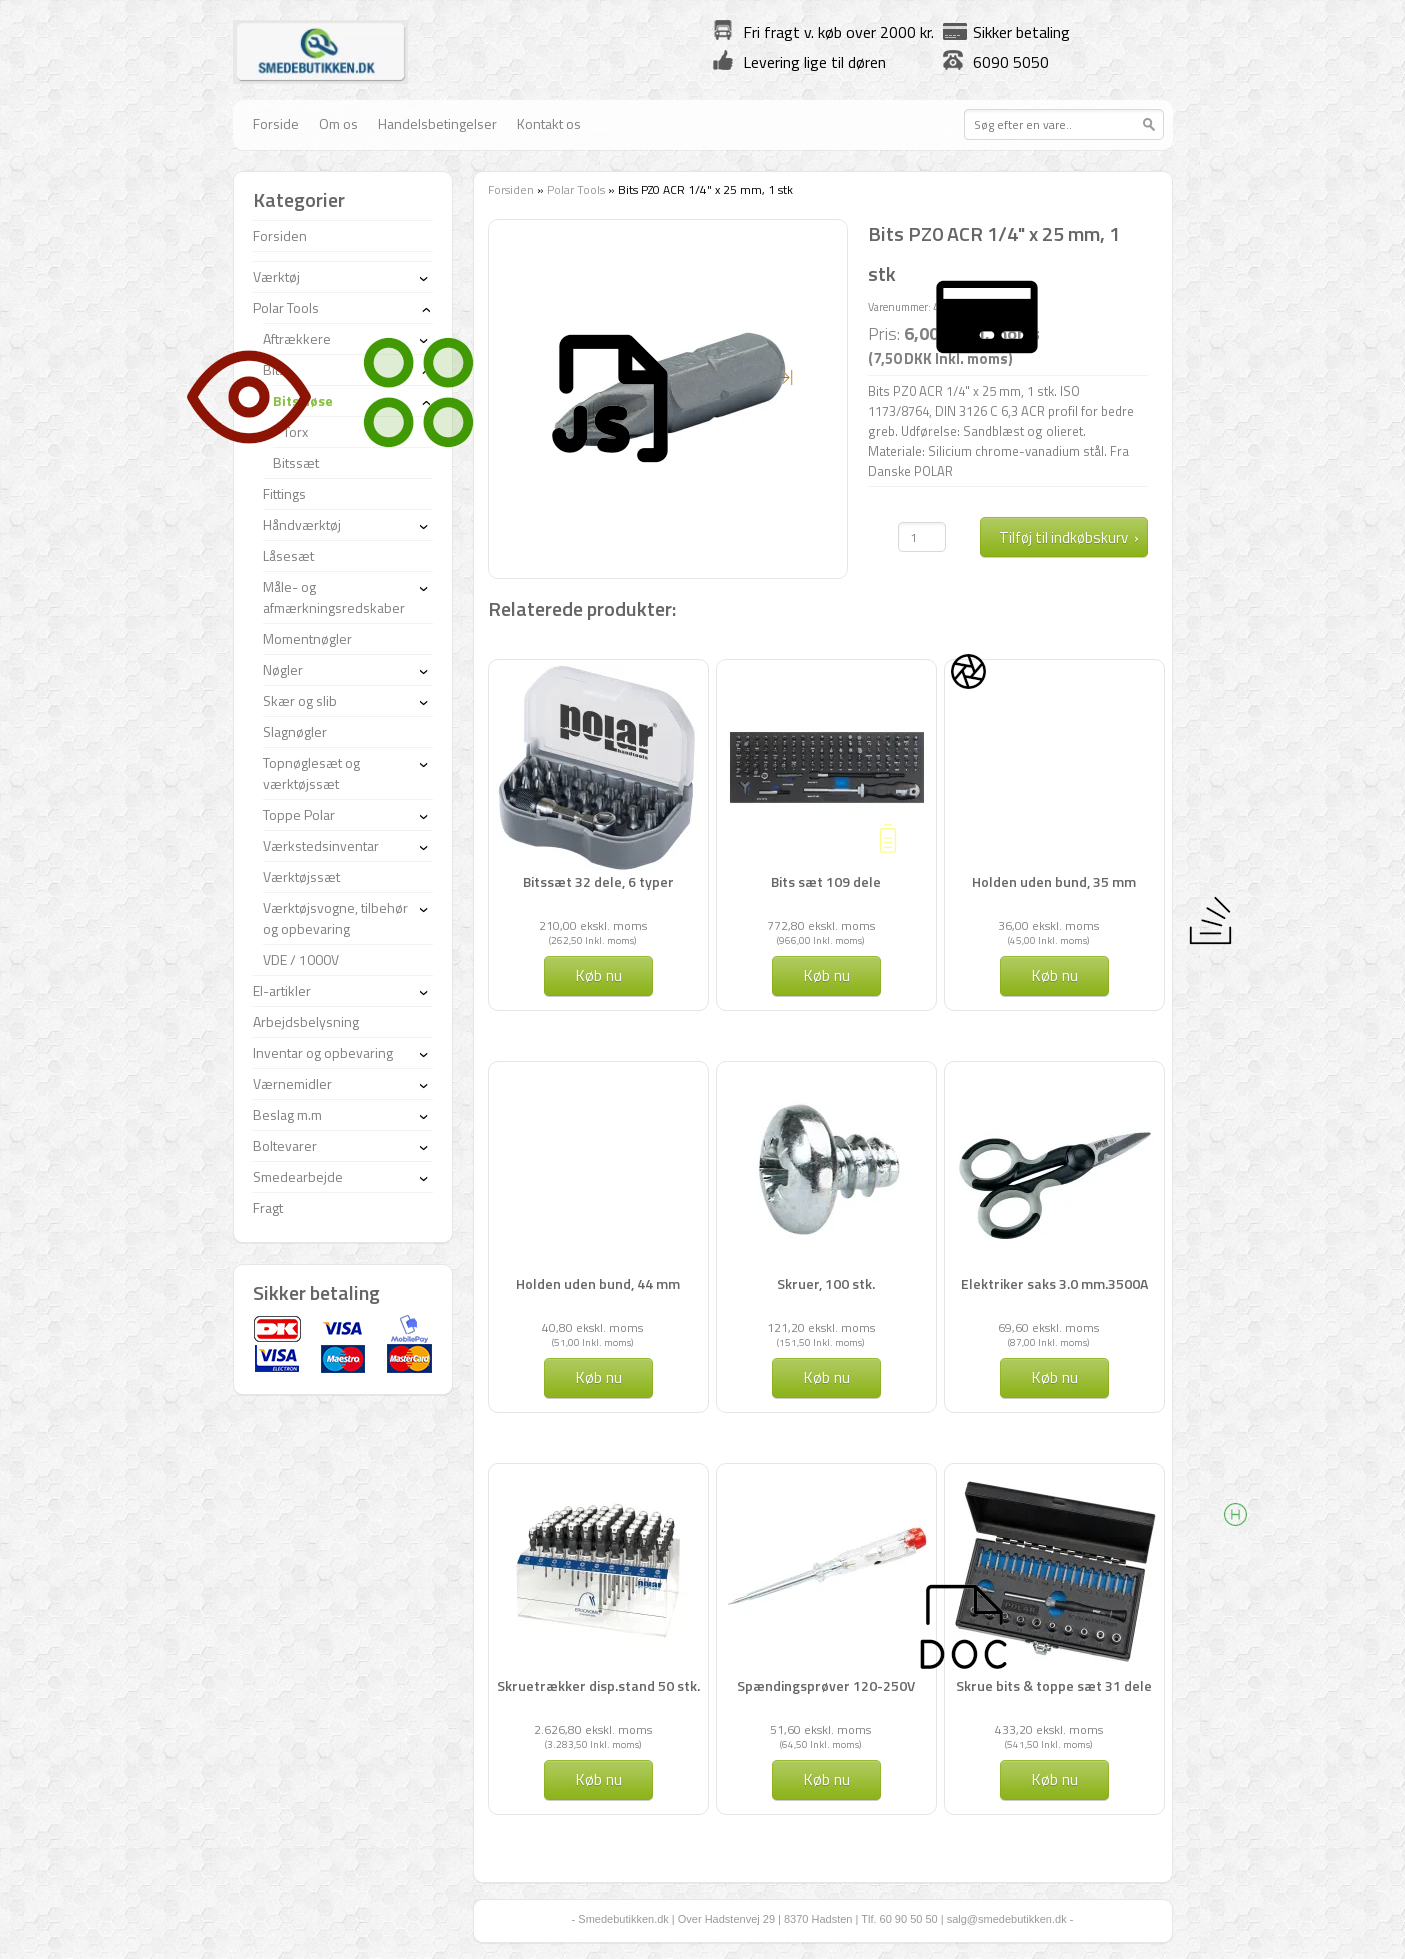 This screenshot has height=1959, width=1405. What do you see at coordinates (1210, 921) in the screenshot?
I see `visit stack overflow for developer help` at bounding box center [1210, 921].